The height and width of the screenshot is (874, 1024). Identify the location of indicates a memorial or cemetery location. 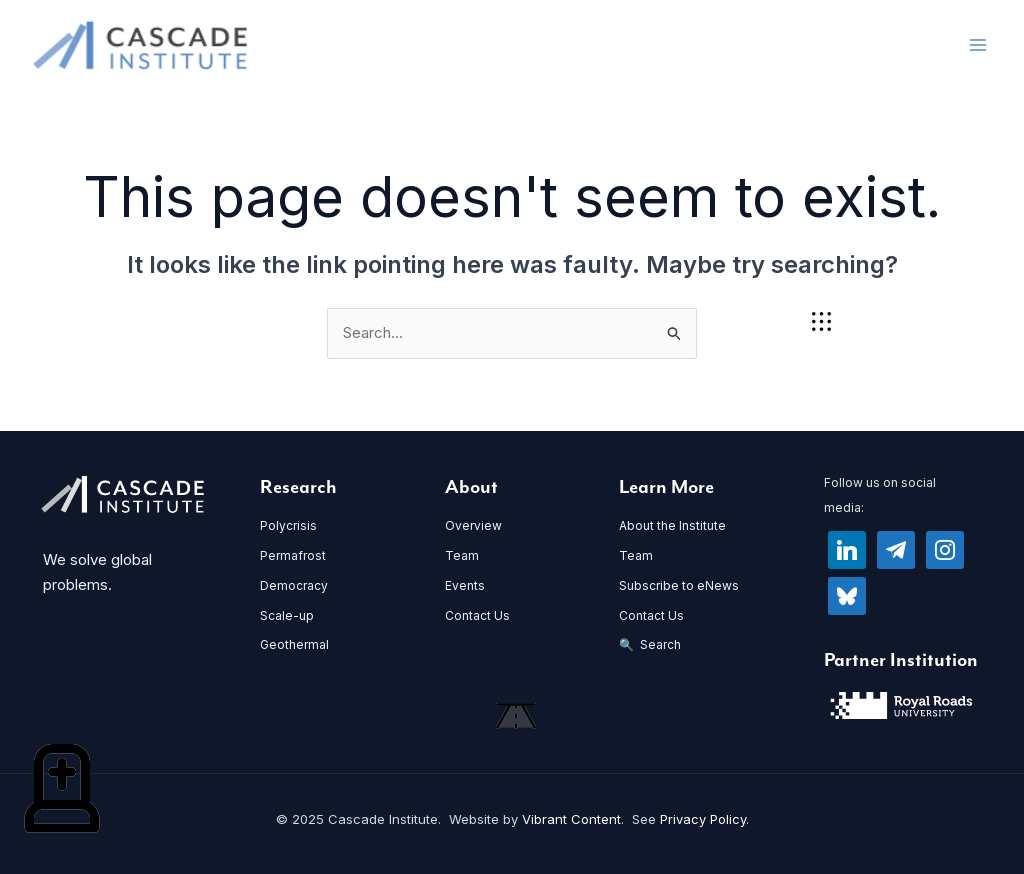
(62, 786).